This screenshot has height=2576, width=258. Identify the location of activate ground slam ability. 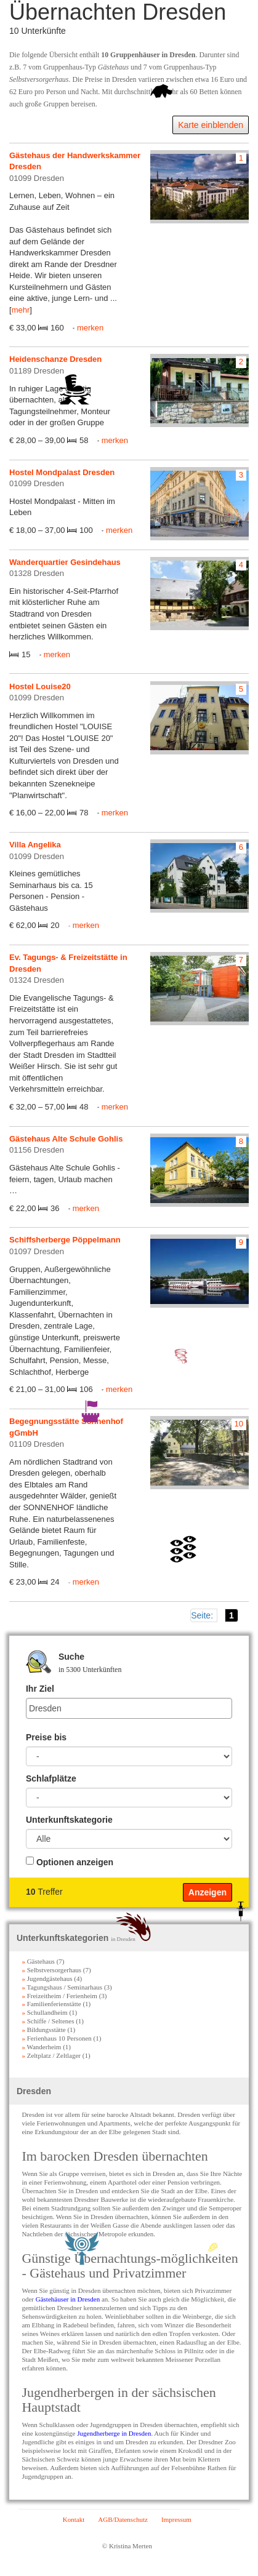
(75, 389).